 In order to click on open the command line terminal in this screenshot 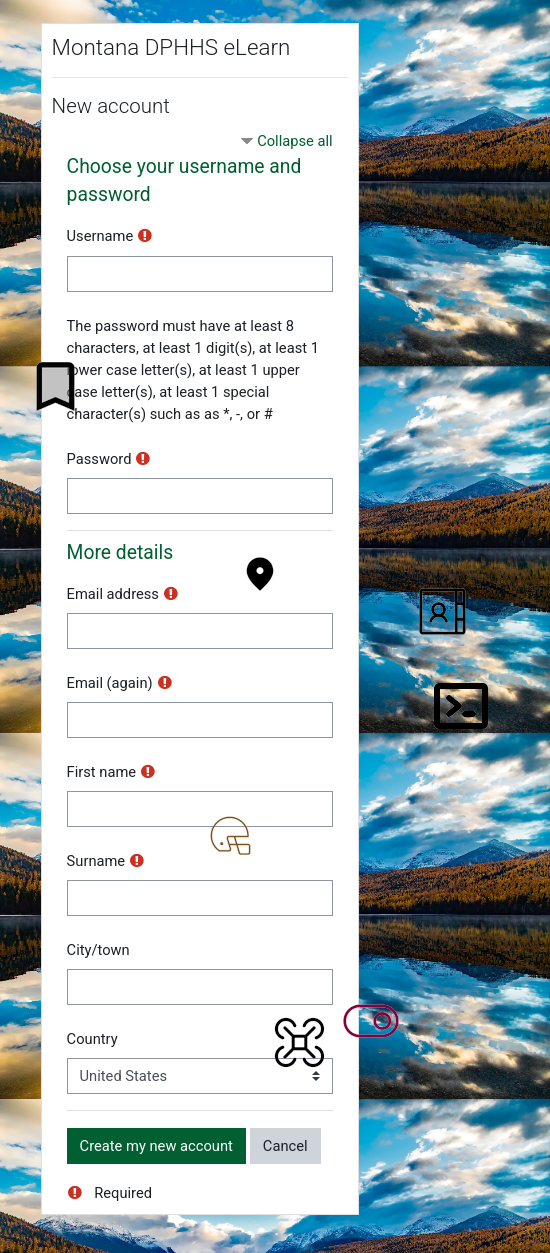, I will do `click(461, 706)`.